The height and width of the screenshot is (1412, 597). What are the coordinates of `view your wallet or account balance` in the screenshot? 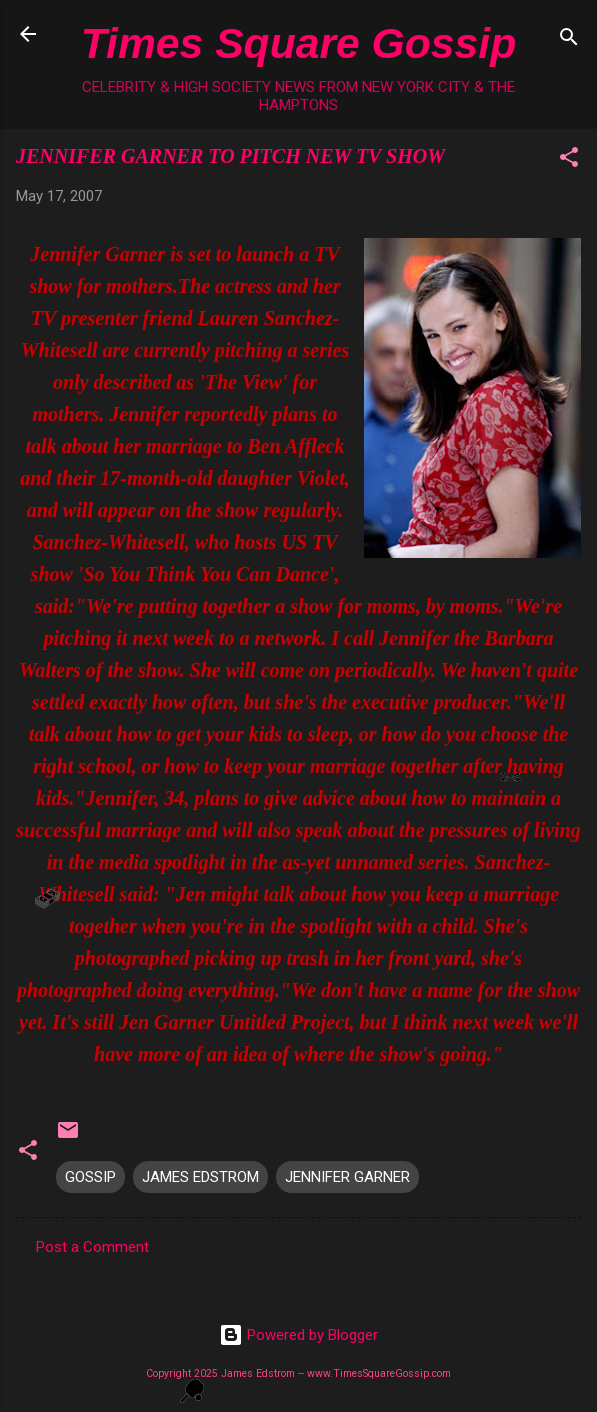 It's located at (47, 898).